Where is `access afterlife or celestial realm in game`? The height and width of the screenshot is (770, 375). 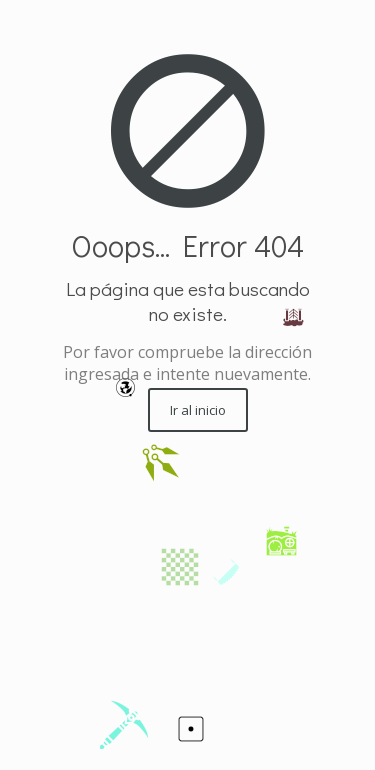 access afterlife or celestial realm in game is located at coordinates (293, 317).